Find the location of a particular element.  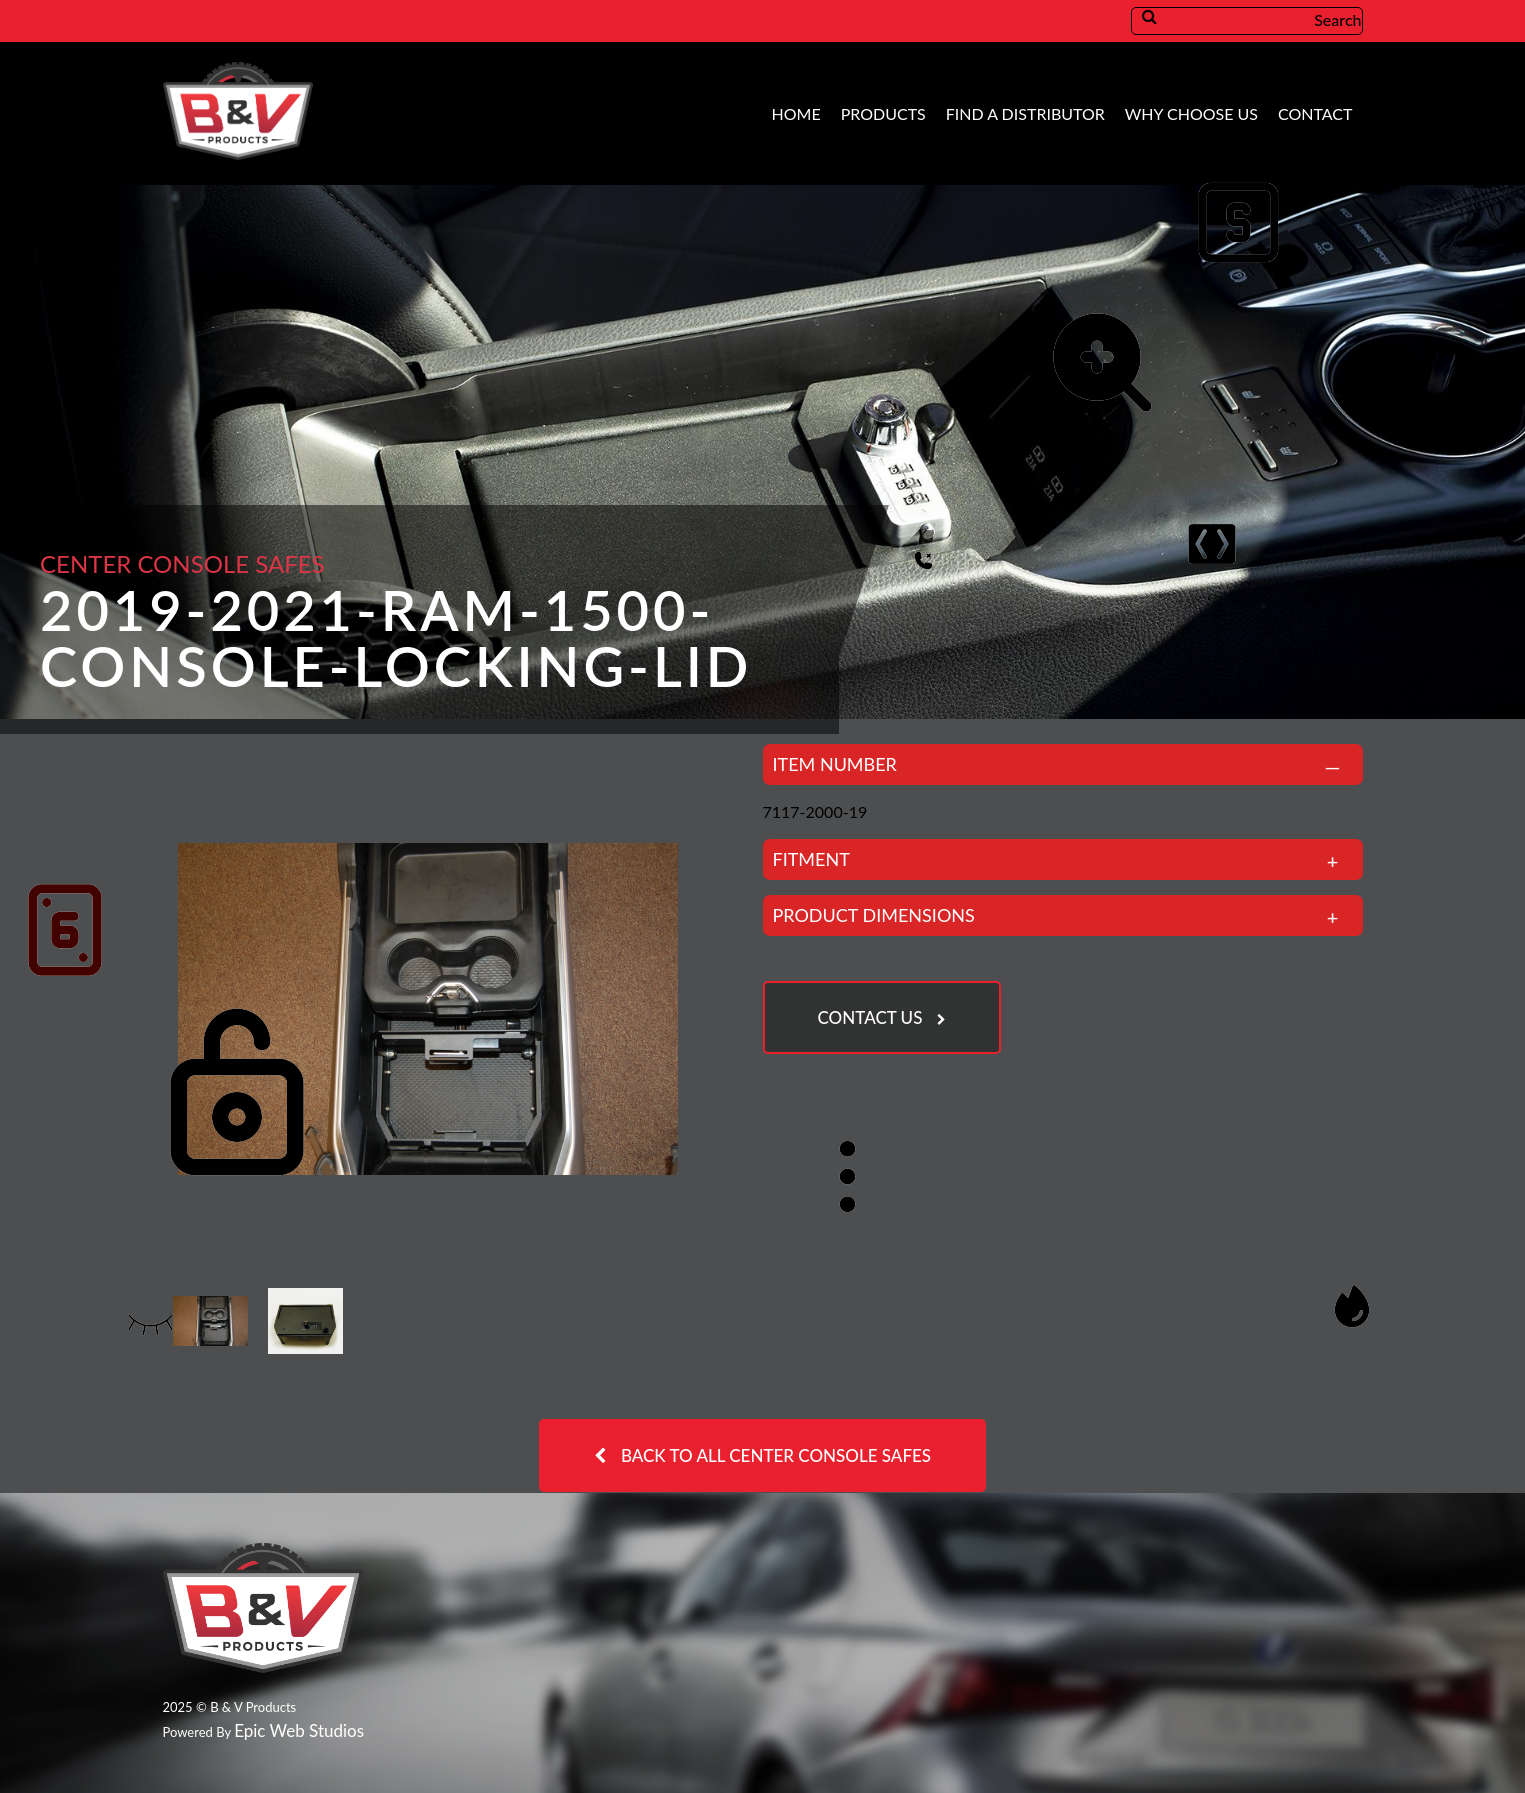

view or edit source code is located at coordinates (1212, 544).